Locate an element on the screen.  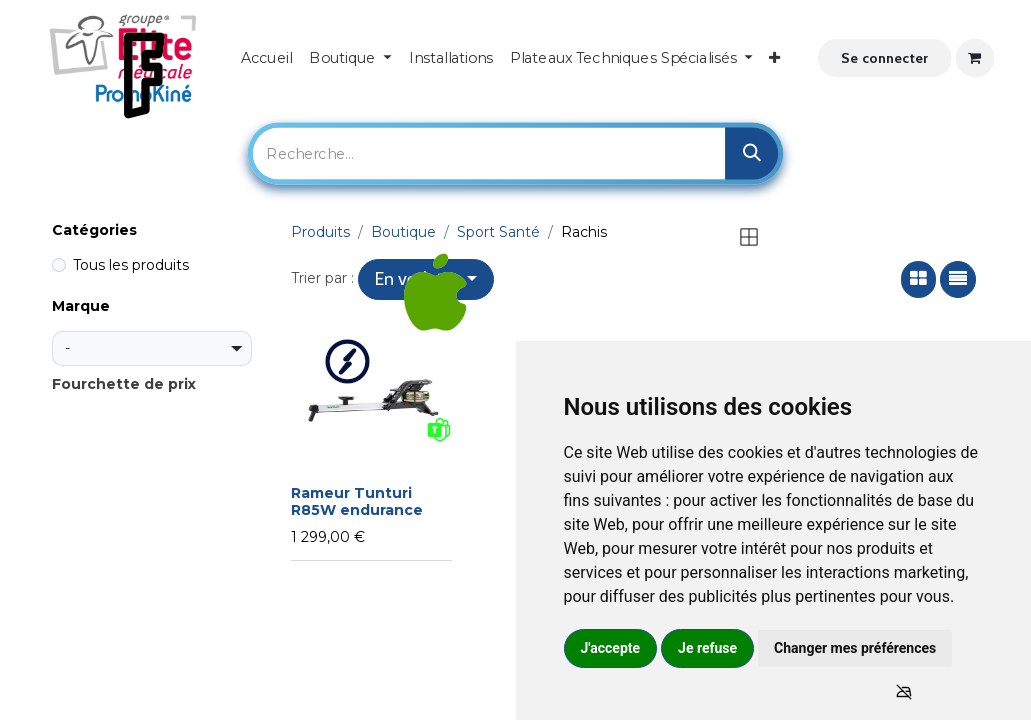
open microsoft teams is located at coordinates (439, 430).